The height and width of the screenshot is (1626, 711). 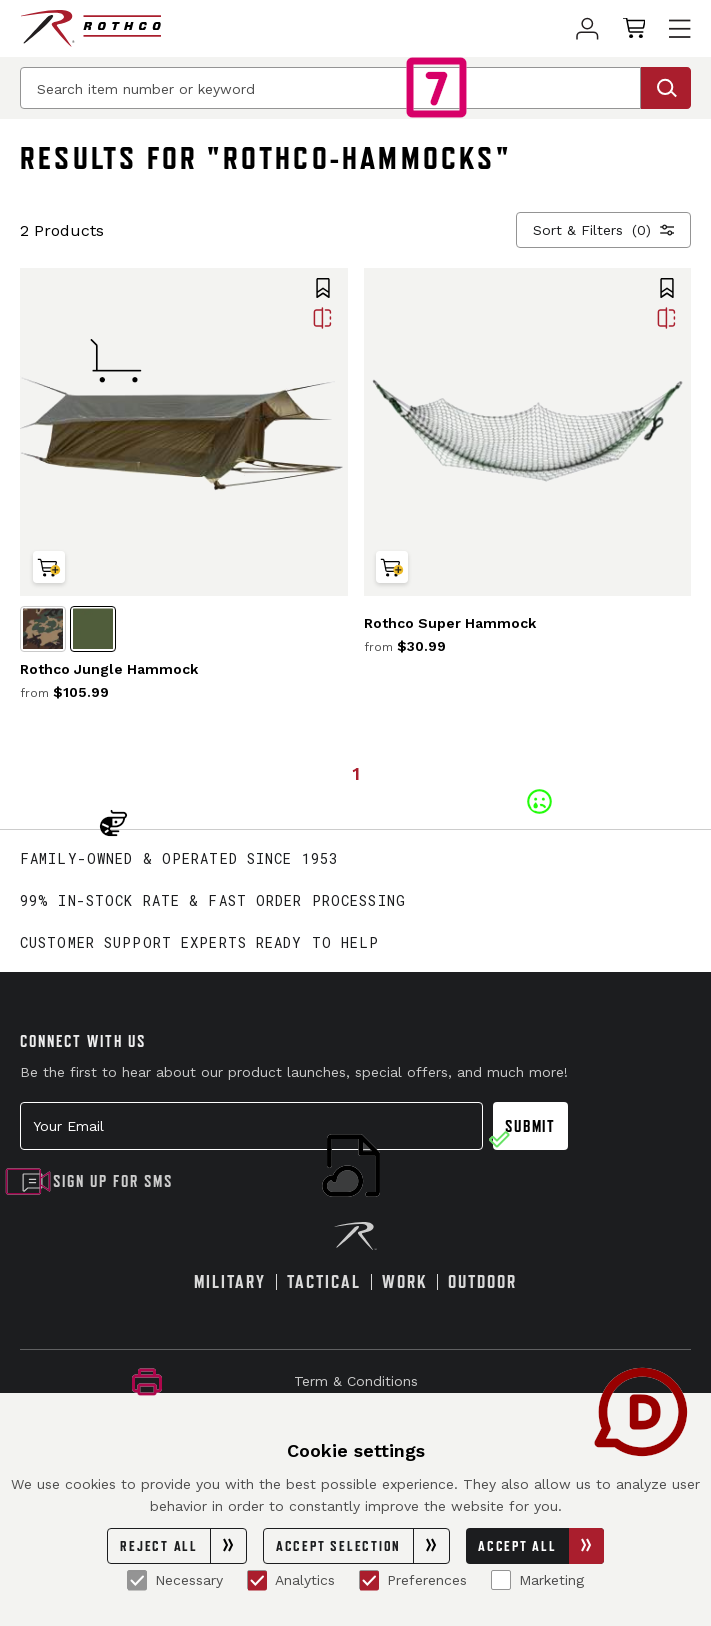 I want to click on confirm or submit an action, so click(x=499, y=1139).